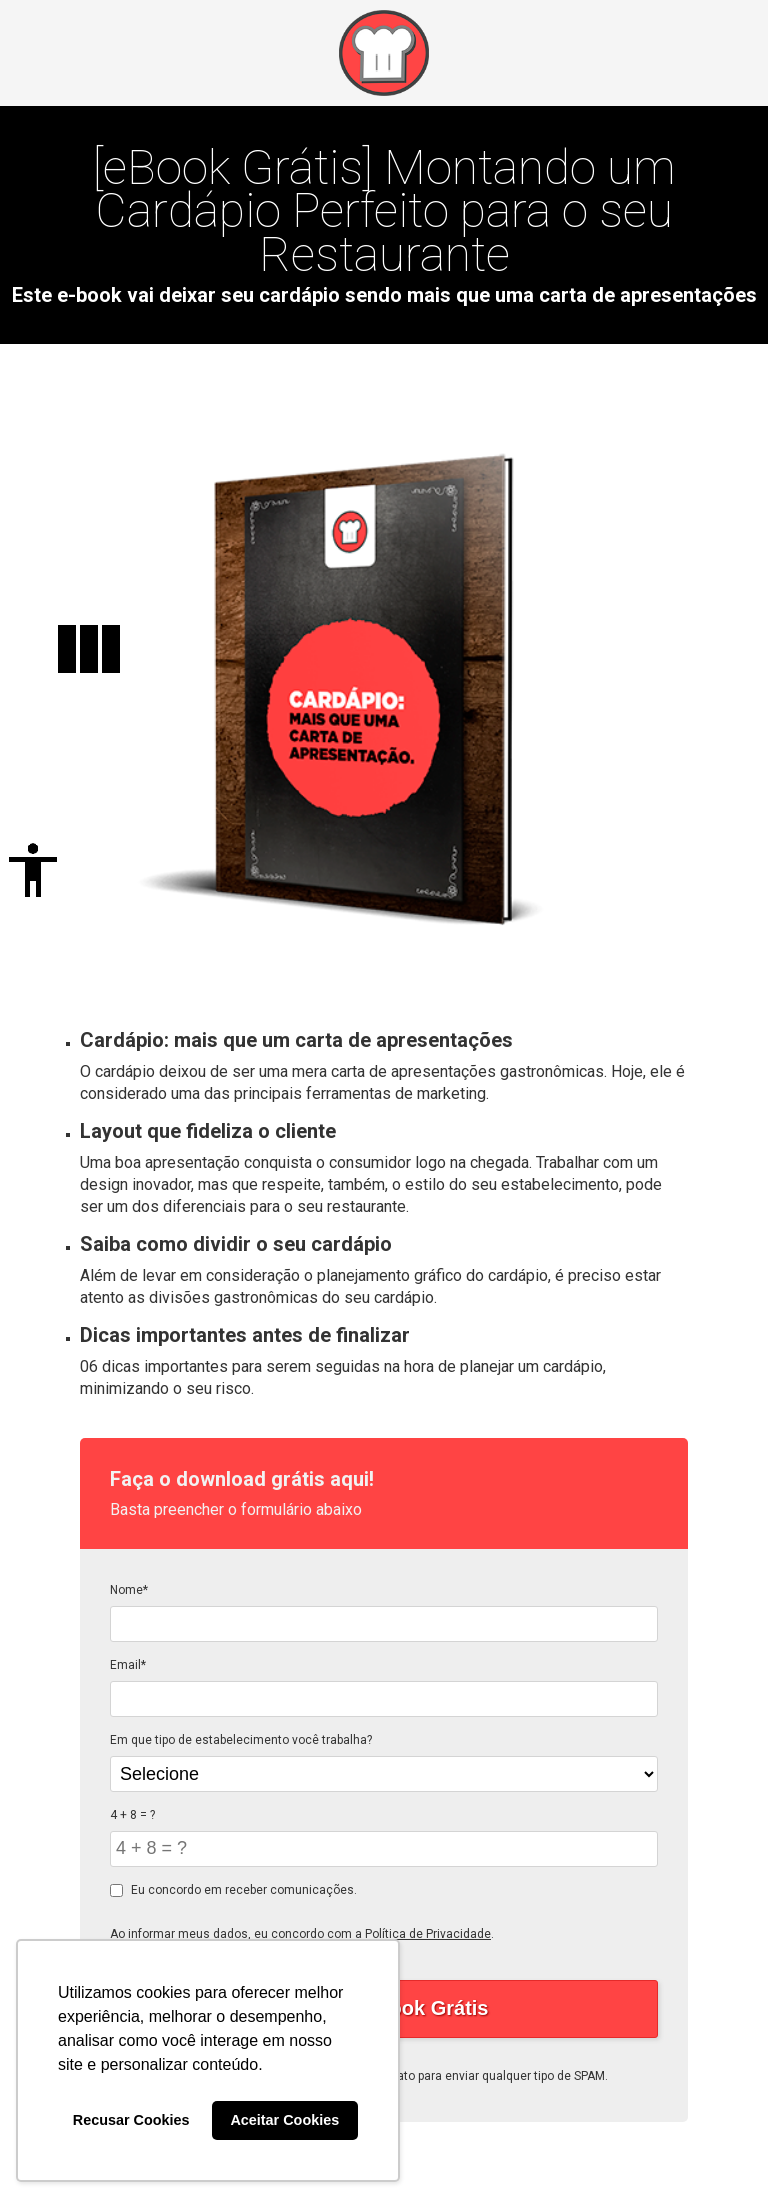 The width and height of the screenshot is (768, 2198). I want to click on switch to column view layout, so click(87, 651).